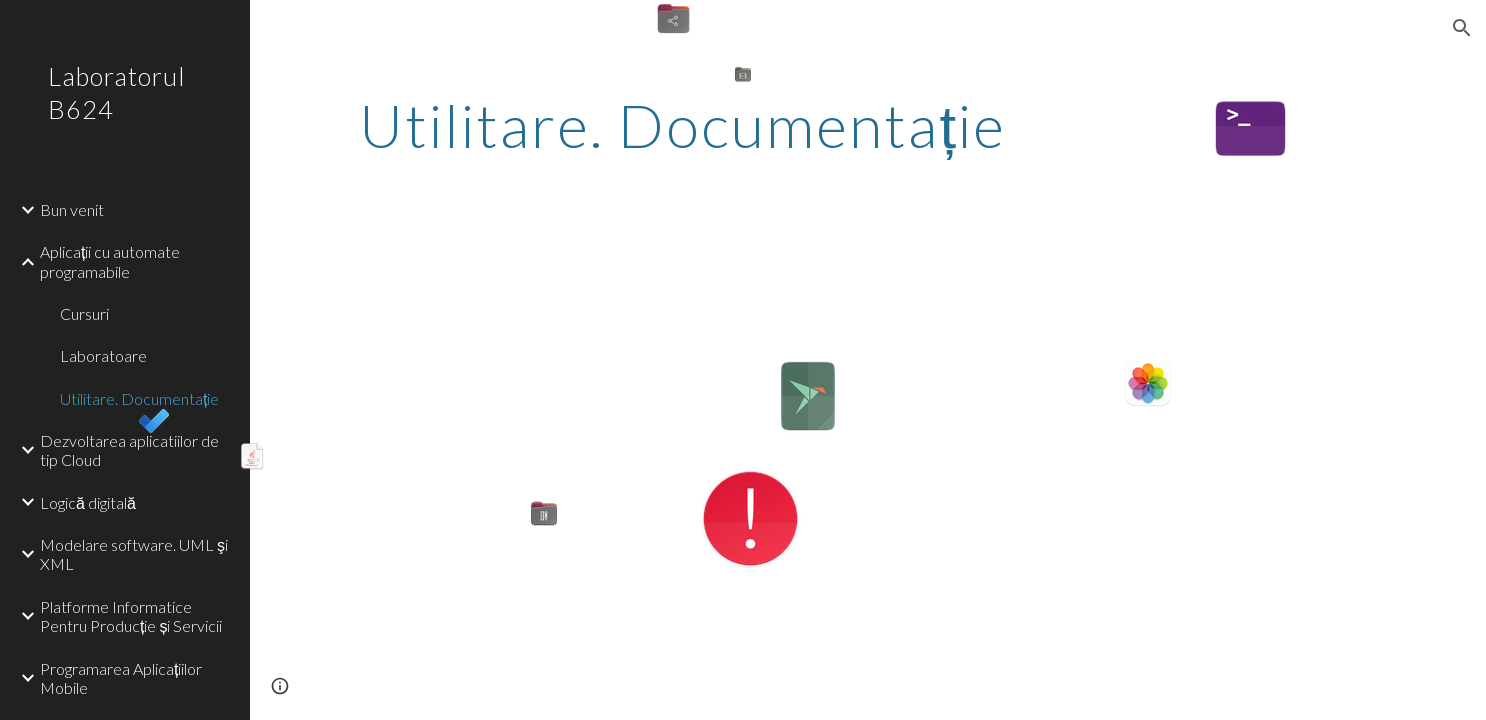 This screenshot has width=1486, height=720. Describe the element at coordinates (1250, 128) in the screenshot. I see `open terminal with root/administrator privileges` at that location.